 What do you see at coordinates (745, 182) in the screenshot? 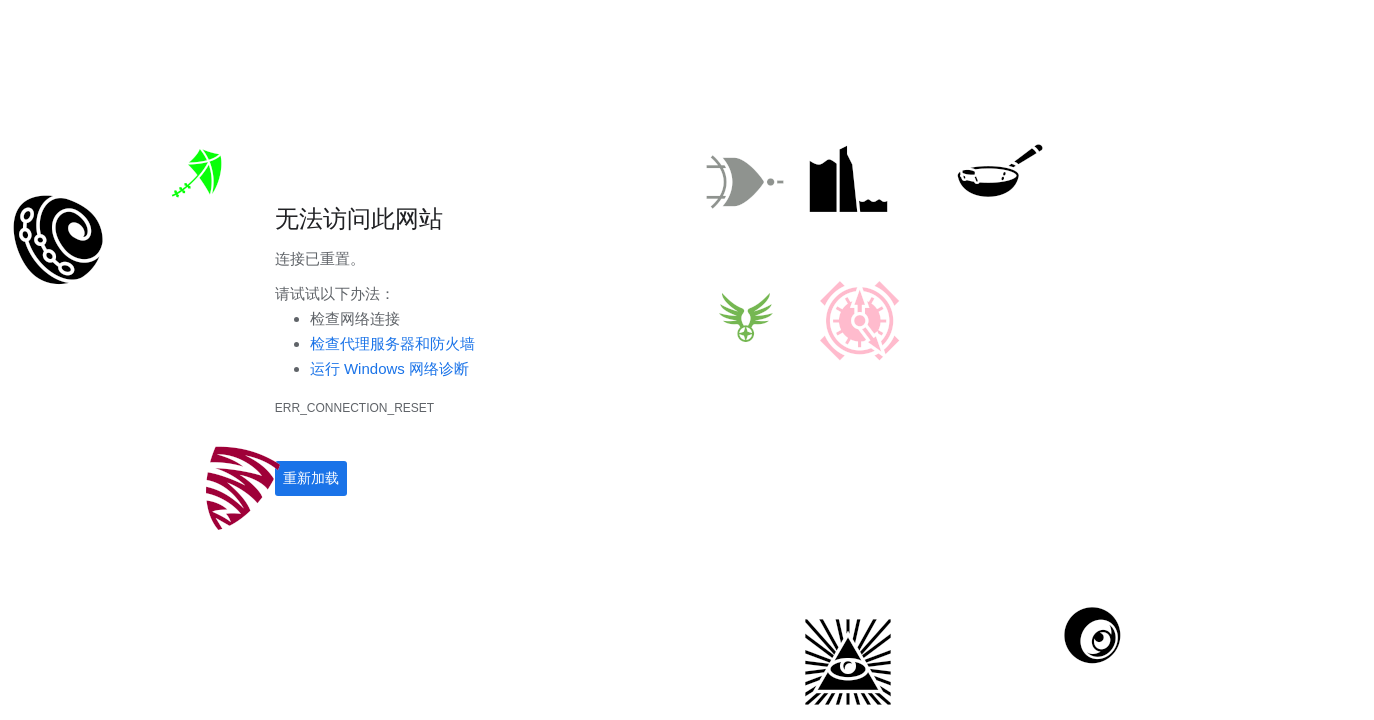
I see `XNOR logic gate symbol in circuit design tool` at bounding box center [745, 182].